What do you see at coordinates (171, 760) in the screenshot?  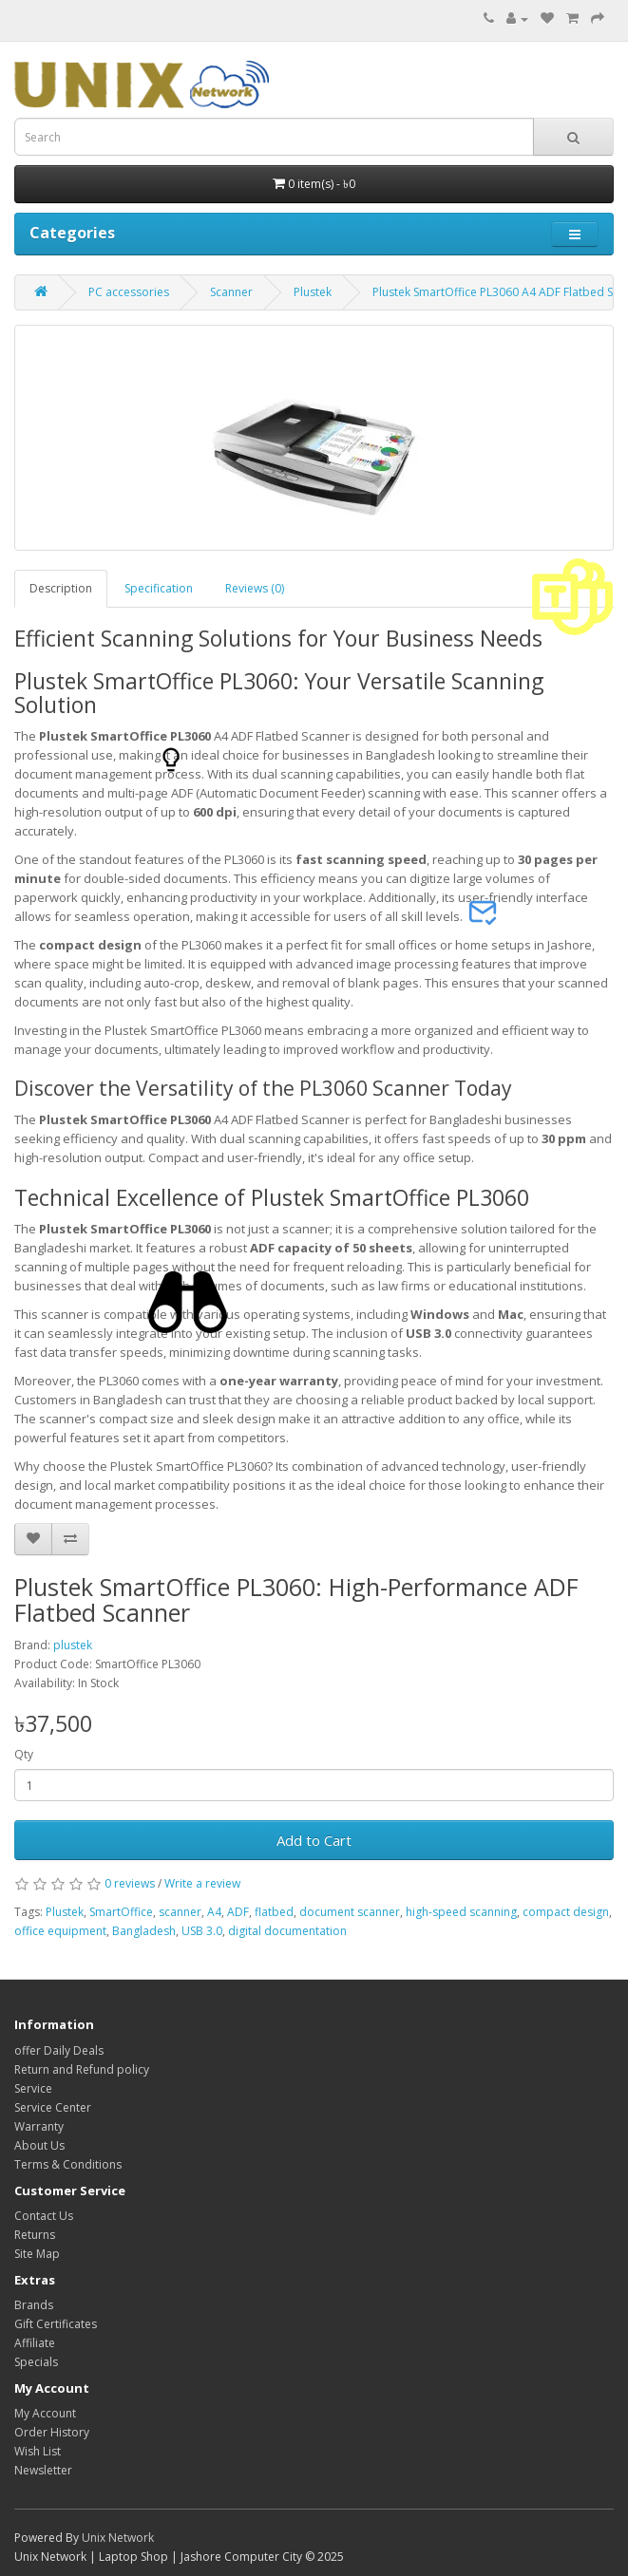 I see `access tips or suggestions` at bounding box center [171, 760].